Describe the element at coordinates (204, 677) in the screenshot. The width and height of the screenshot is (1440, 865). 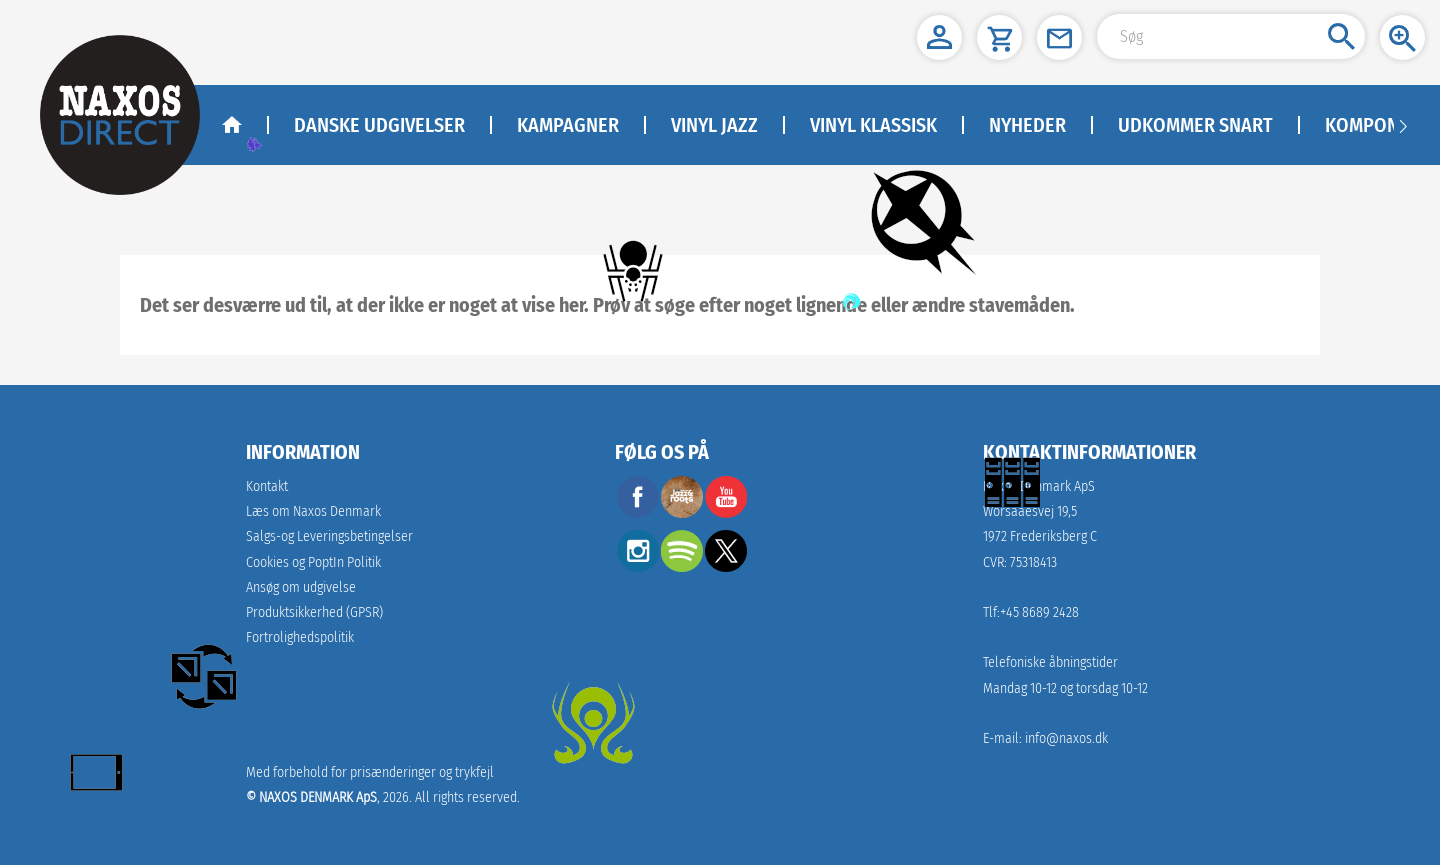
I see `initiate a trade or exchange between players` at that location.